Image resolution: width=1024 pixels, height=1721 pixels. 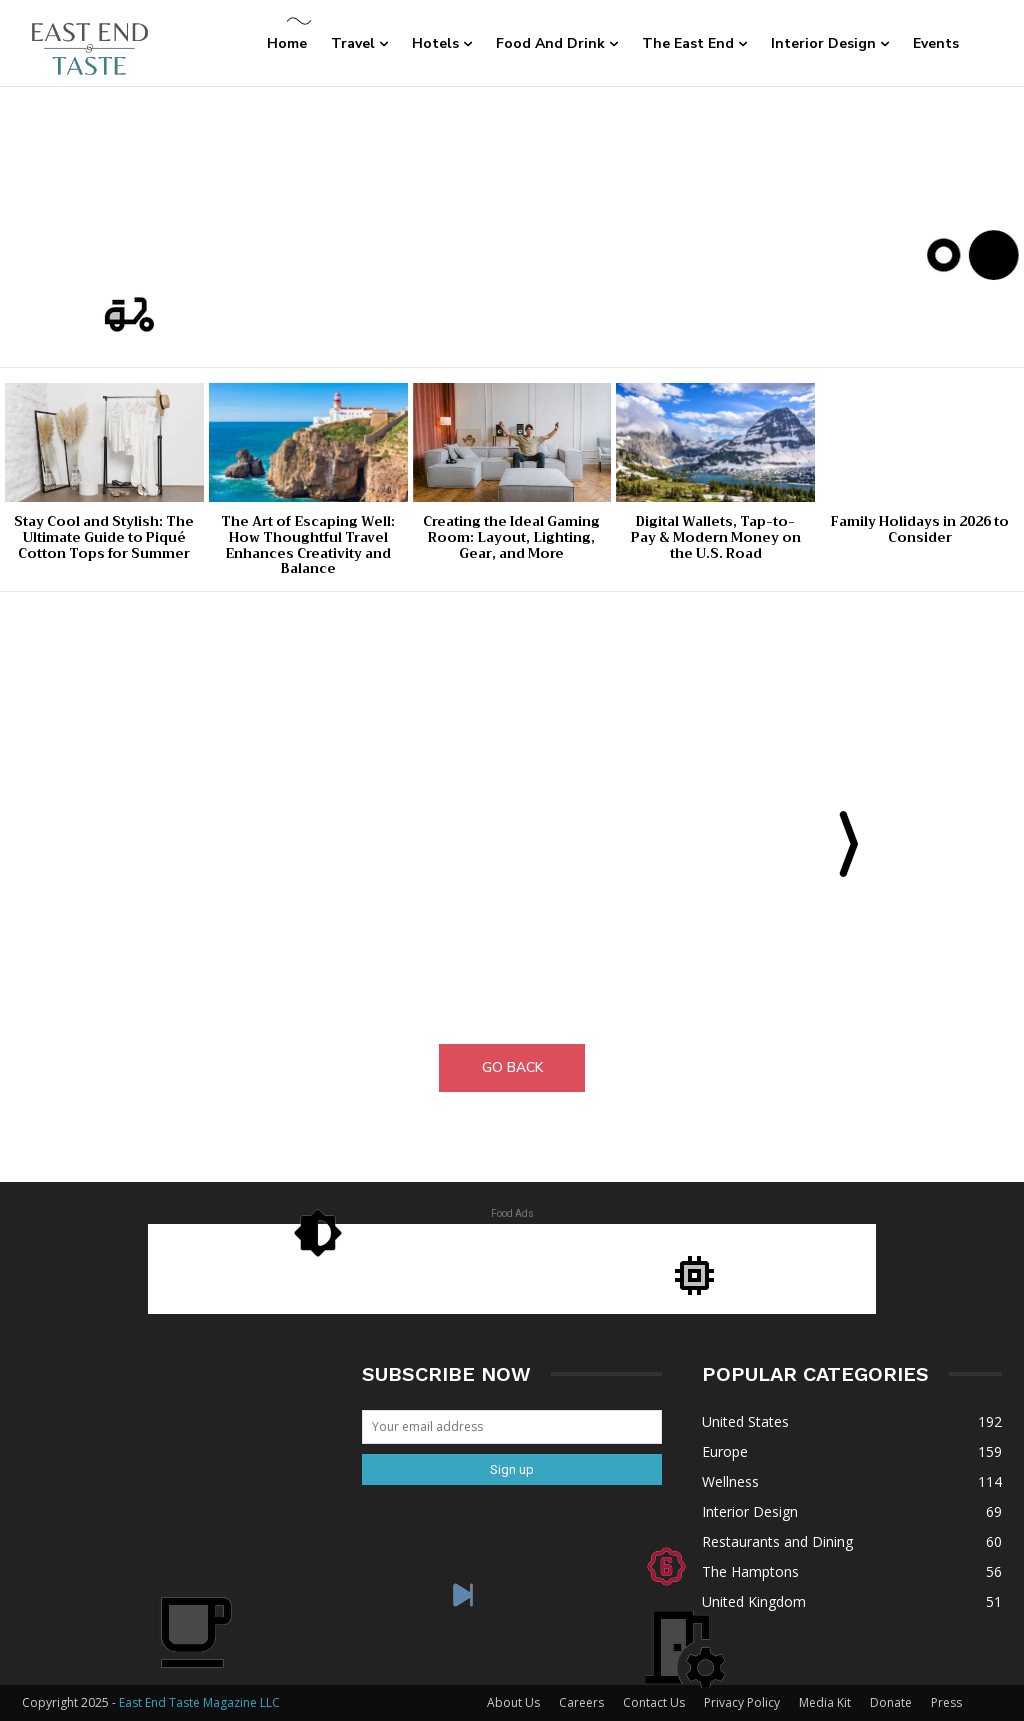 What do you see at coordinates (694, 1275) in the screenshot?
I see `view device memory or RAM usage` at bounding box center [694, 1275].